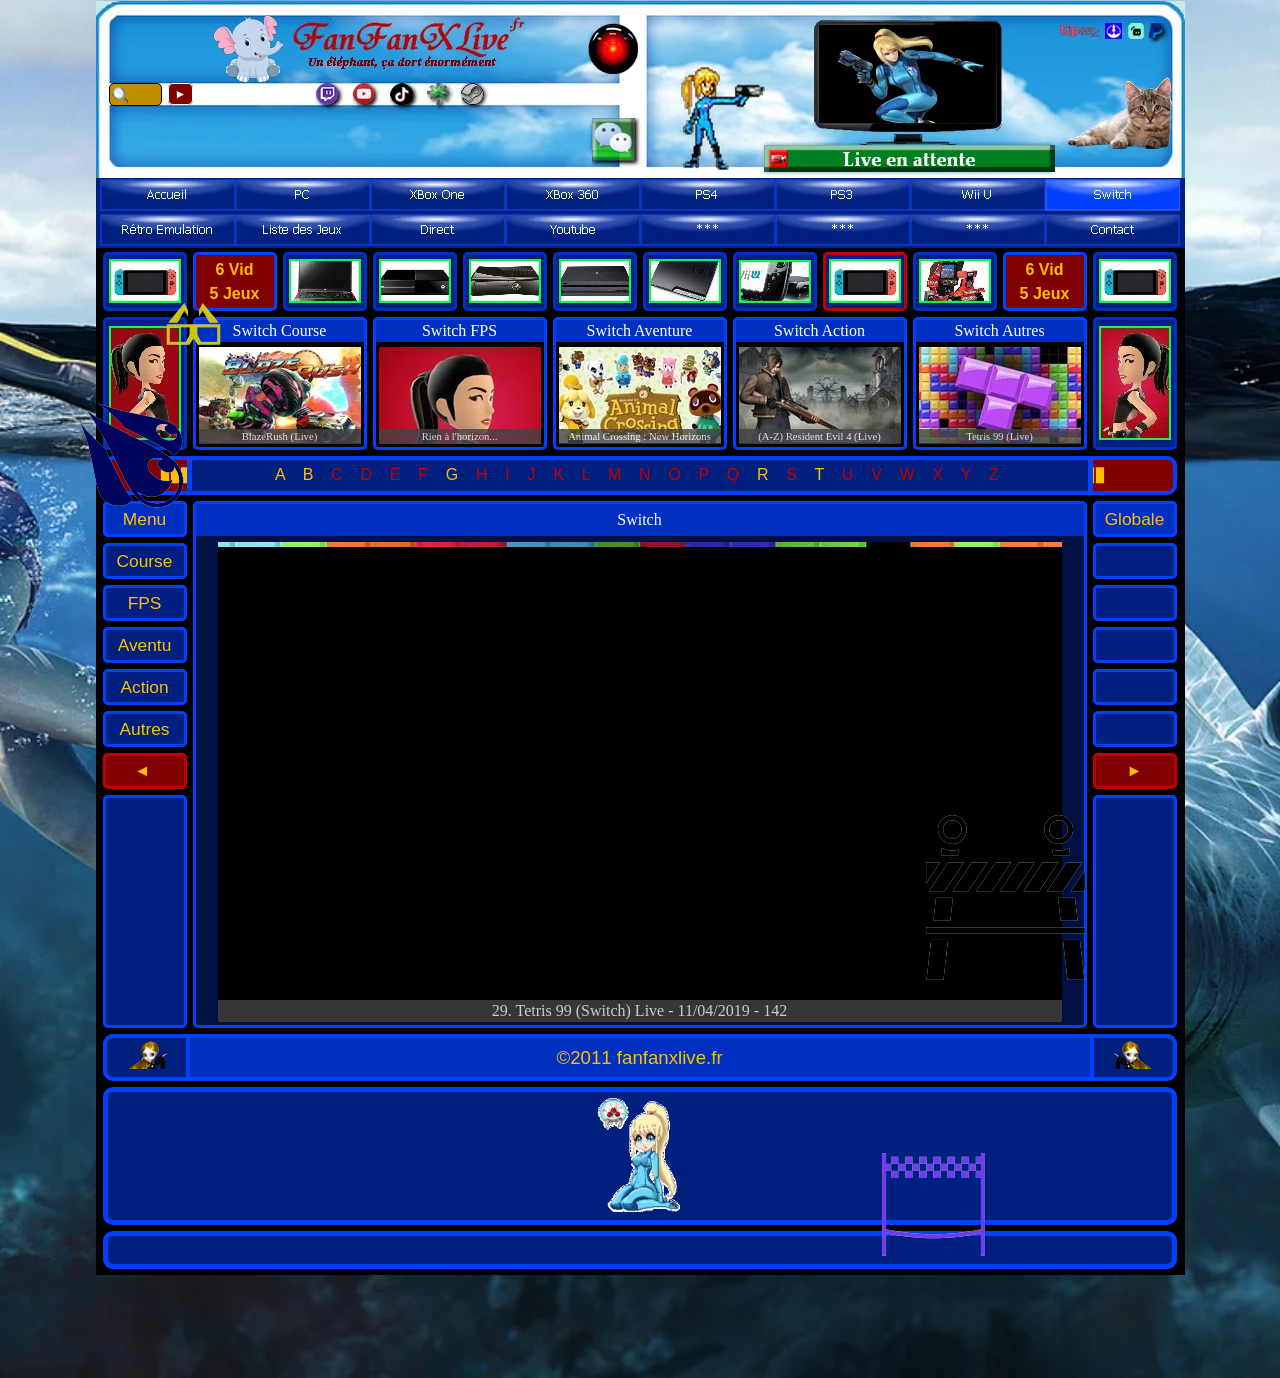 This screenshot has height=1378, width=1280. Describe the element at coordinates (1005, 894) in the screenshot. I see `indicates a blocked or restricted area` at that location.